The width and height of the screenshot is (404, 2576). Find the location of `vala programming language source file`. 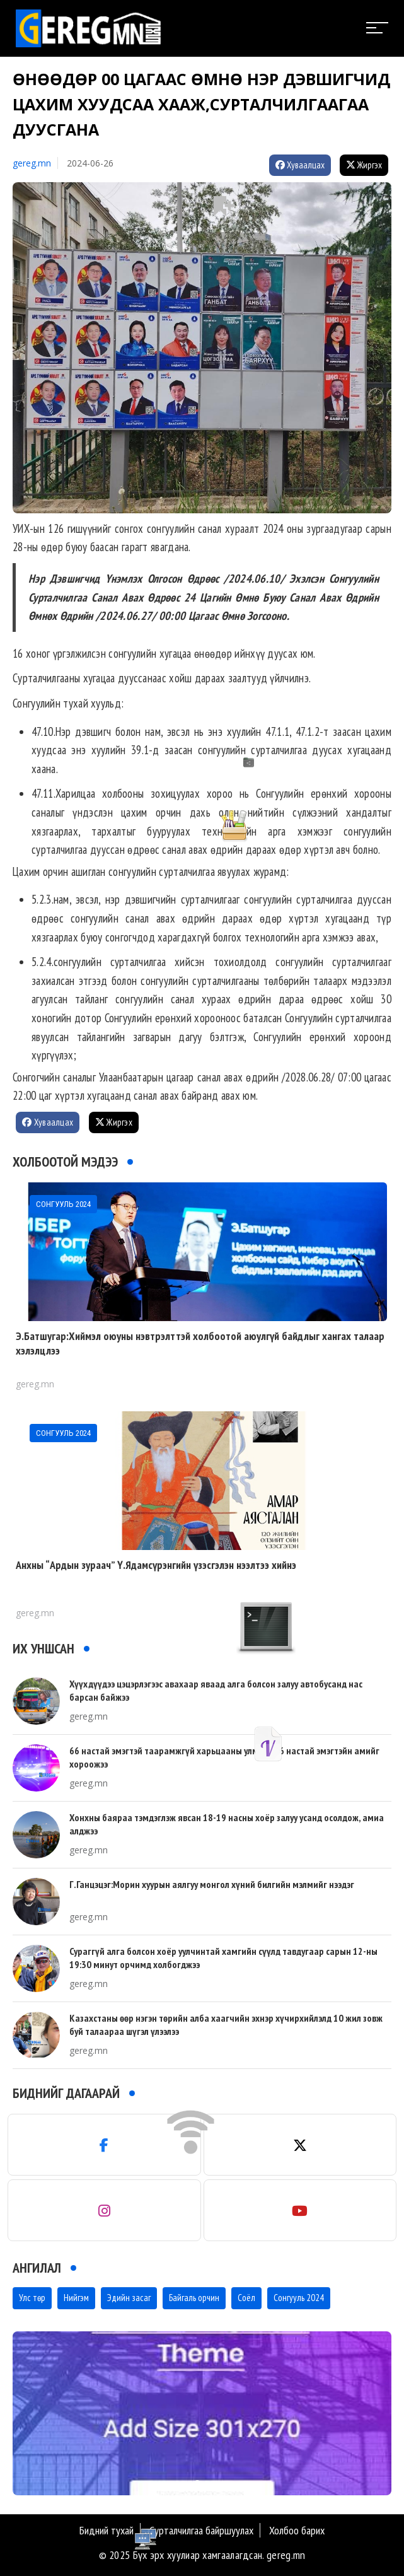

vala programming language source file is located at coordinates (268, 1744).